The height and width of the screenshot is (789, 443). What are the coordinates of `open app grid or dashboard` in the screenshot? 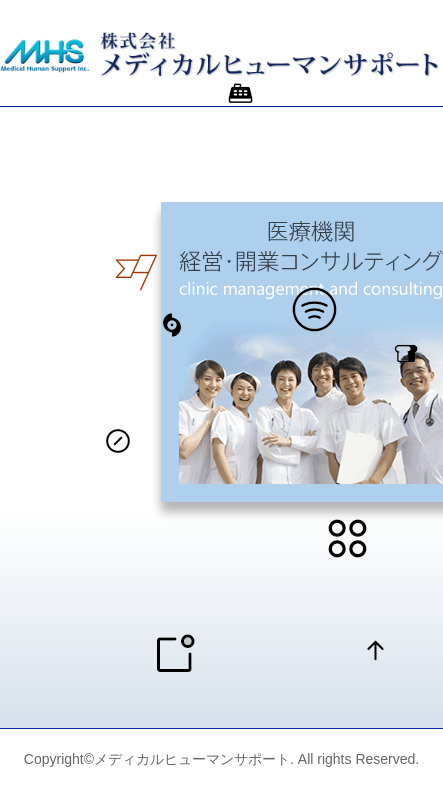 It's located at (347, 538).